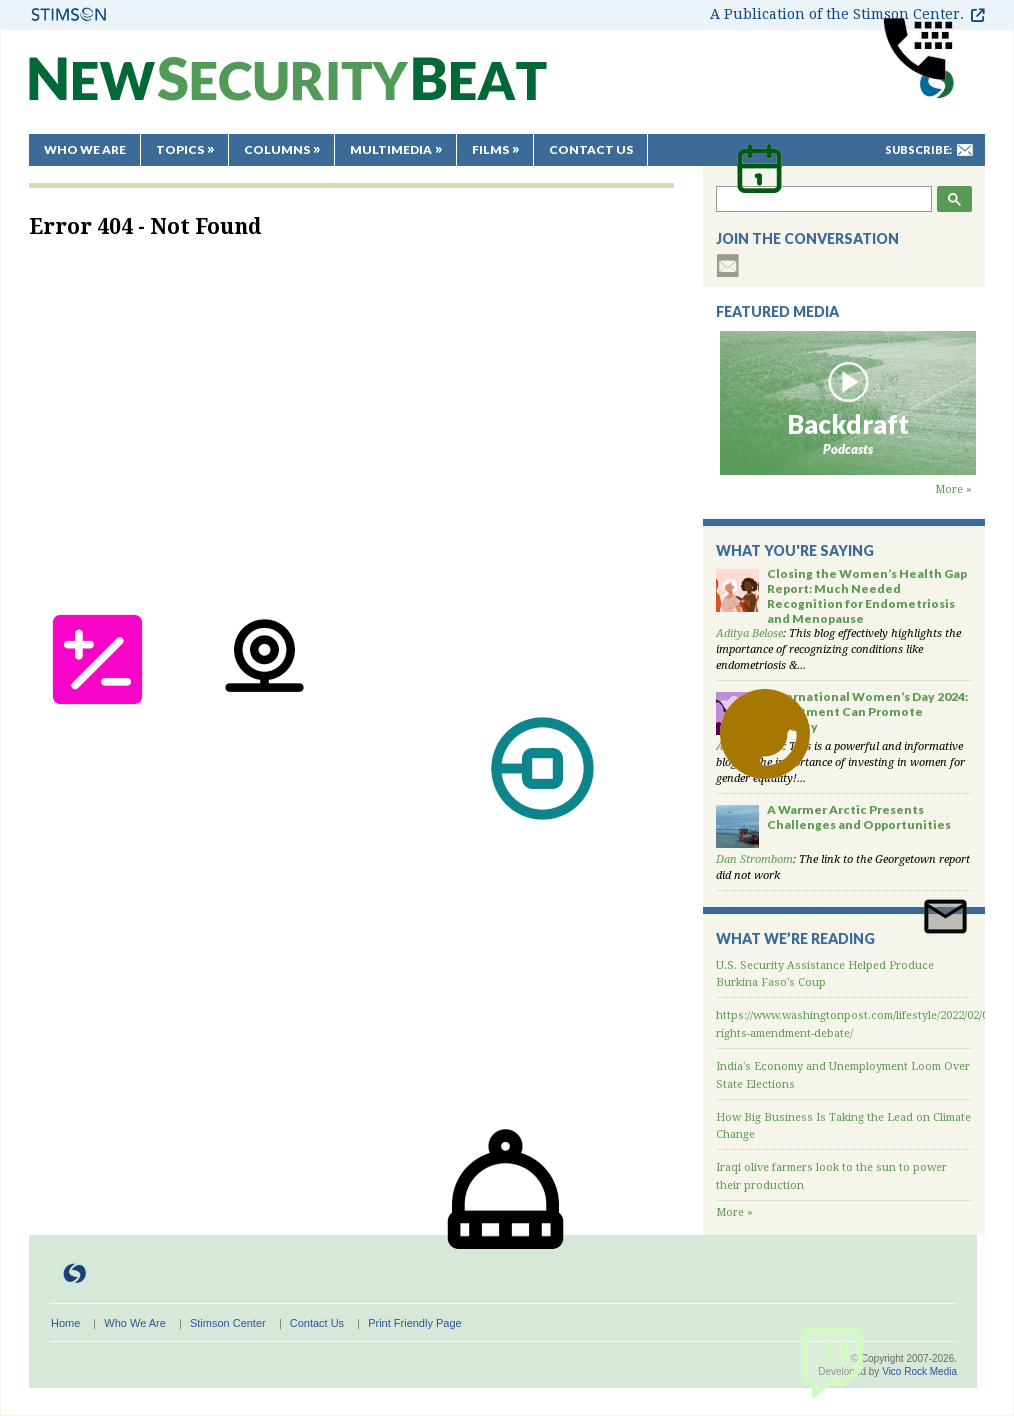 The height and width of the screenshot is (1416, 1014). I want to click on view or open the calendar, so click(759, 168).